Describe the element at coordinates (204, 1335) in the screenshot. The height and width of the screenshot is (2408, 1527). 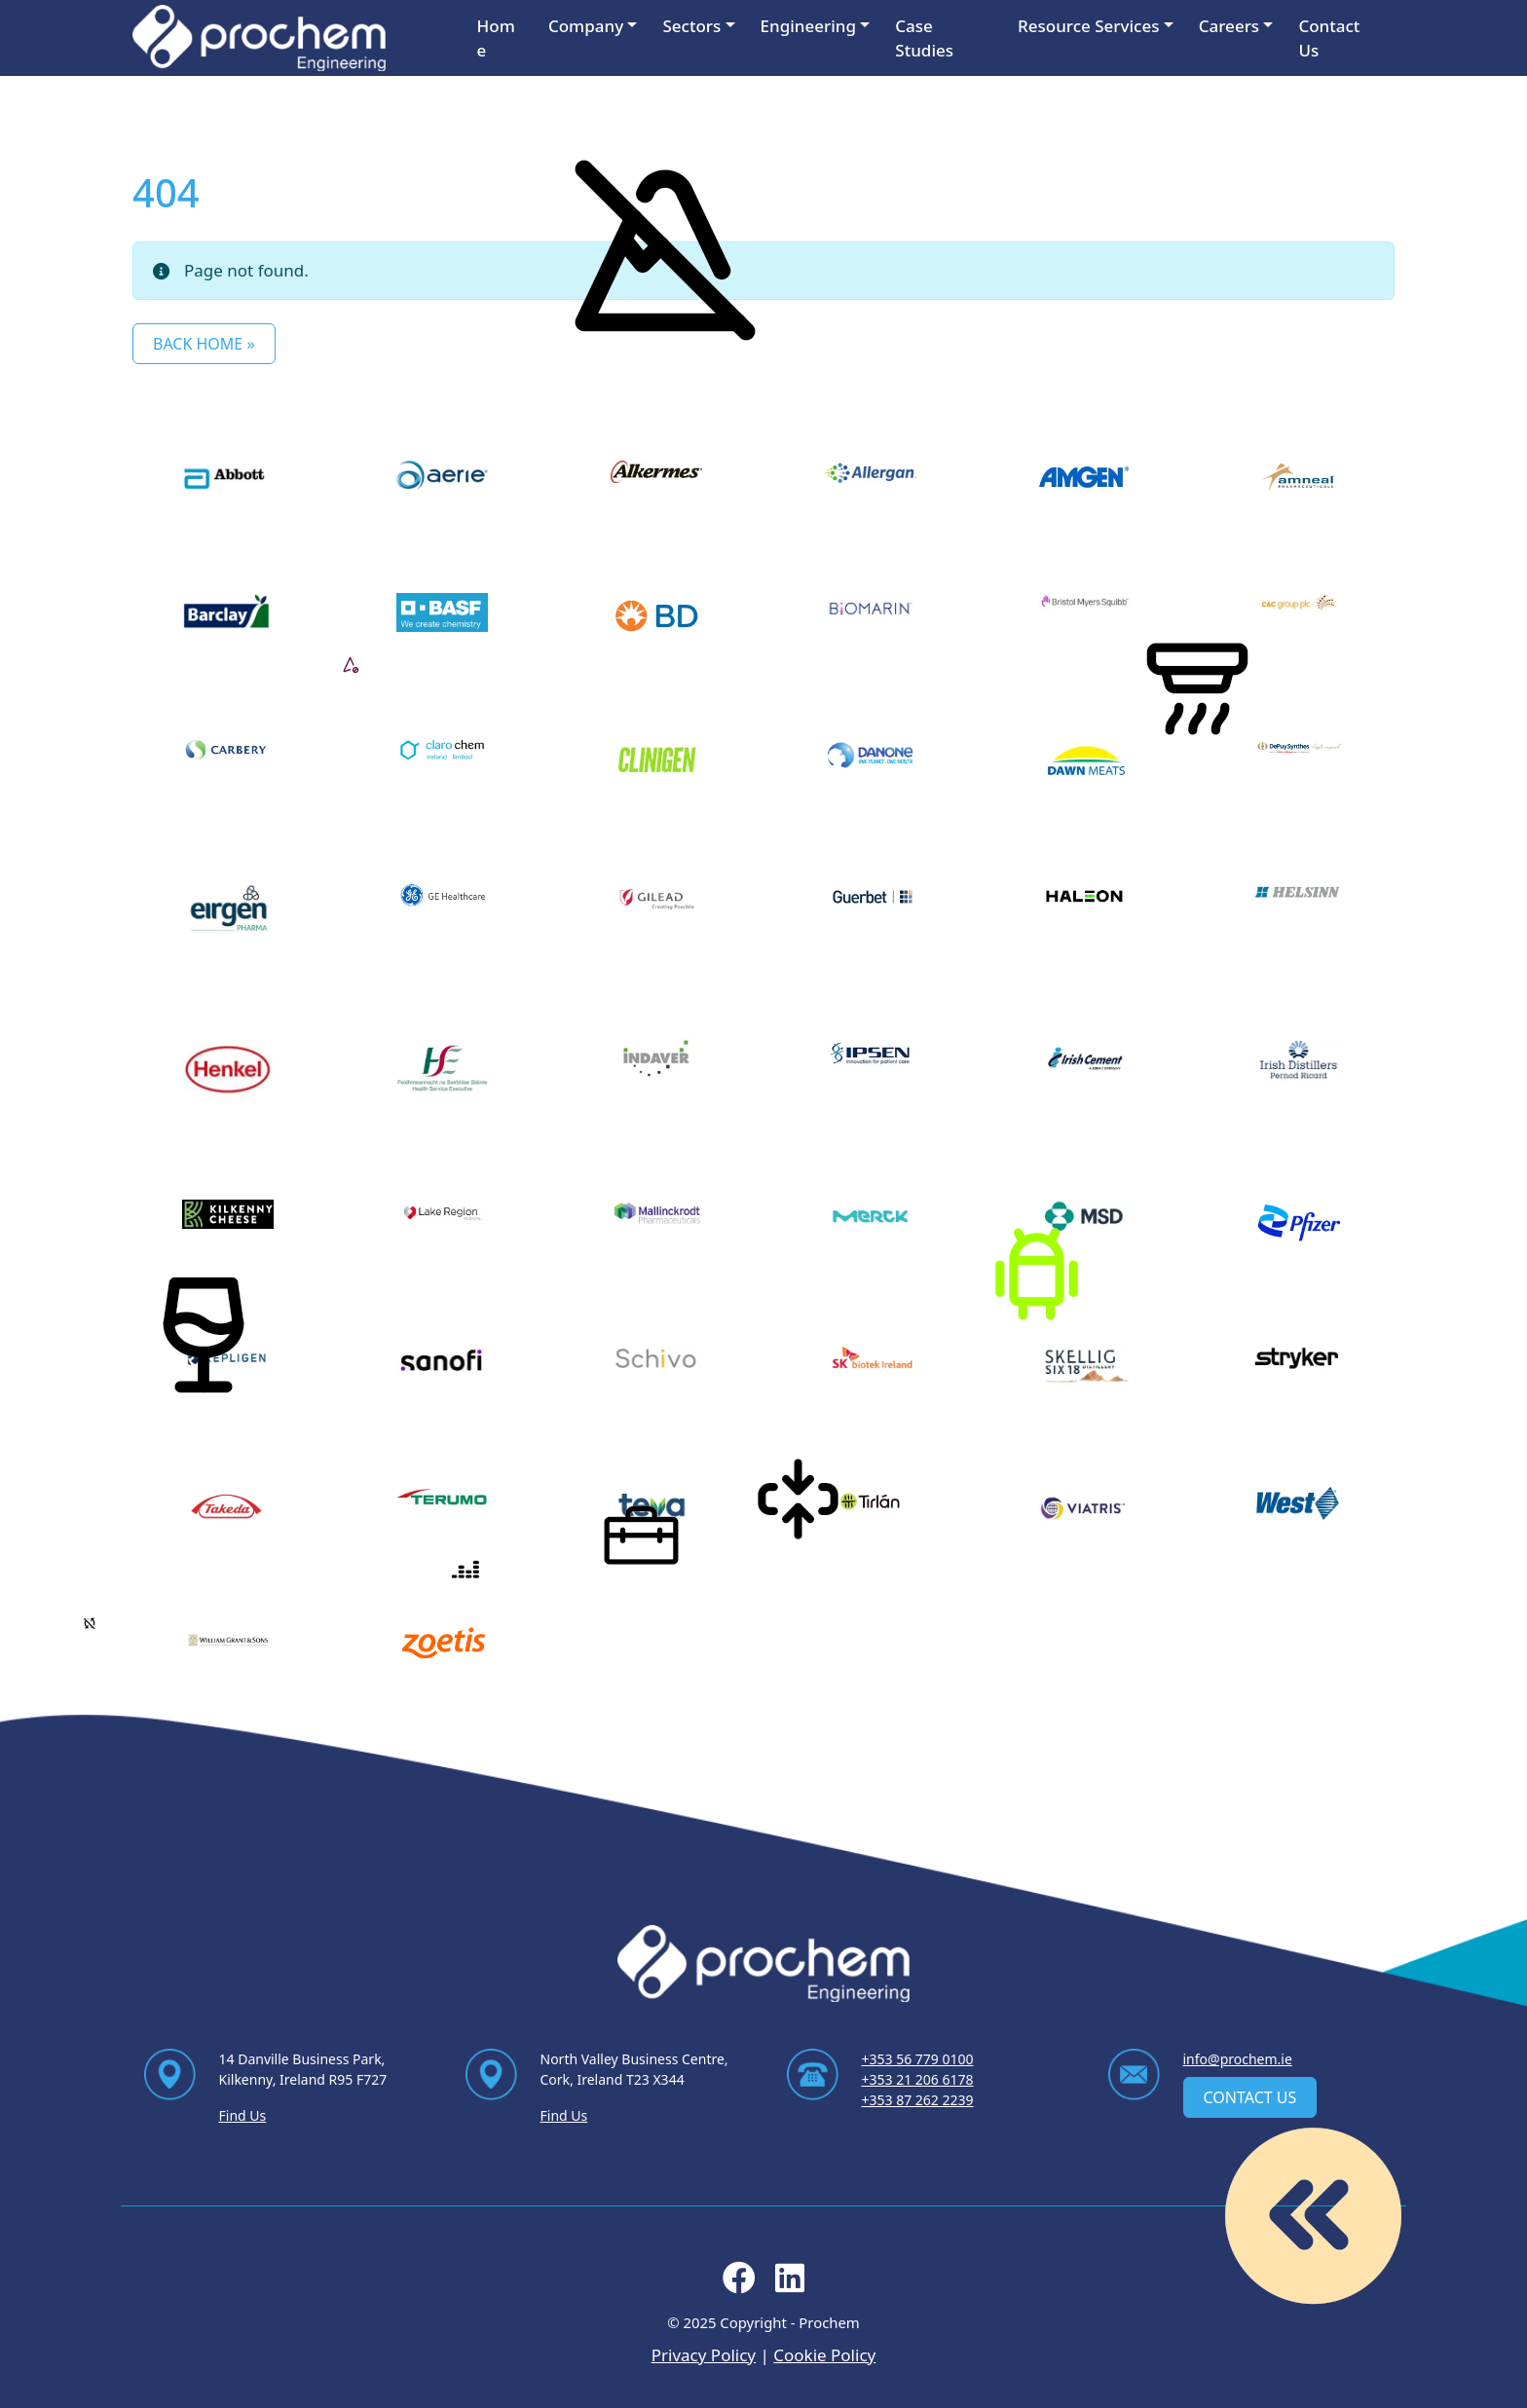
I see `indicates drink or beverage option` at that location.